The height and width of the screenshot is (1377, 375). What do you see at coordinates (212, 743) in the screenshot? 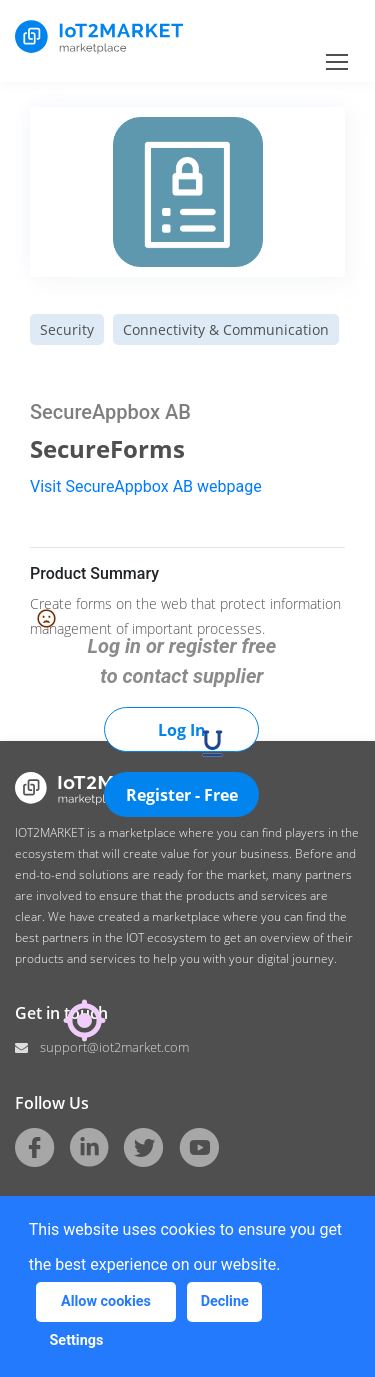
I see `apply underline formatting to selected text` at bounding box center [212, 743].